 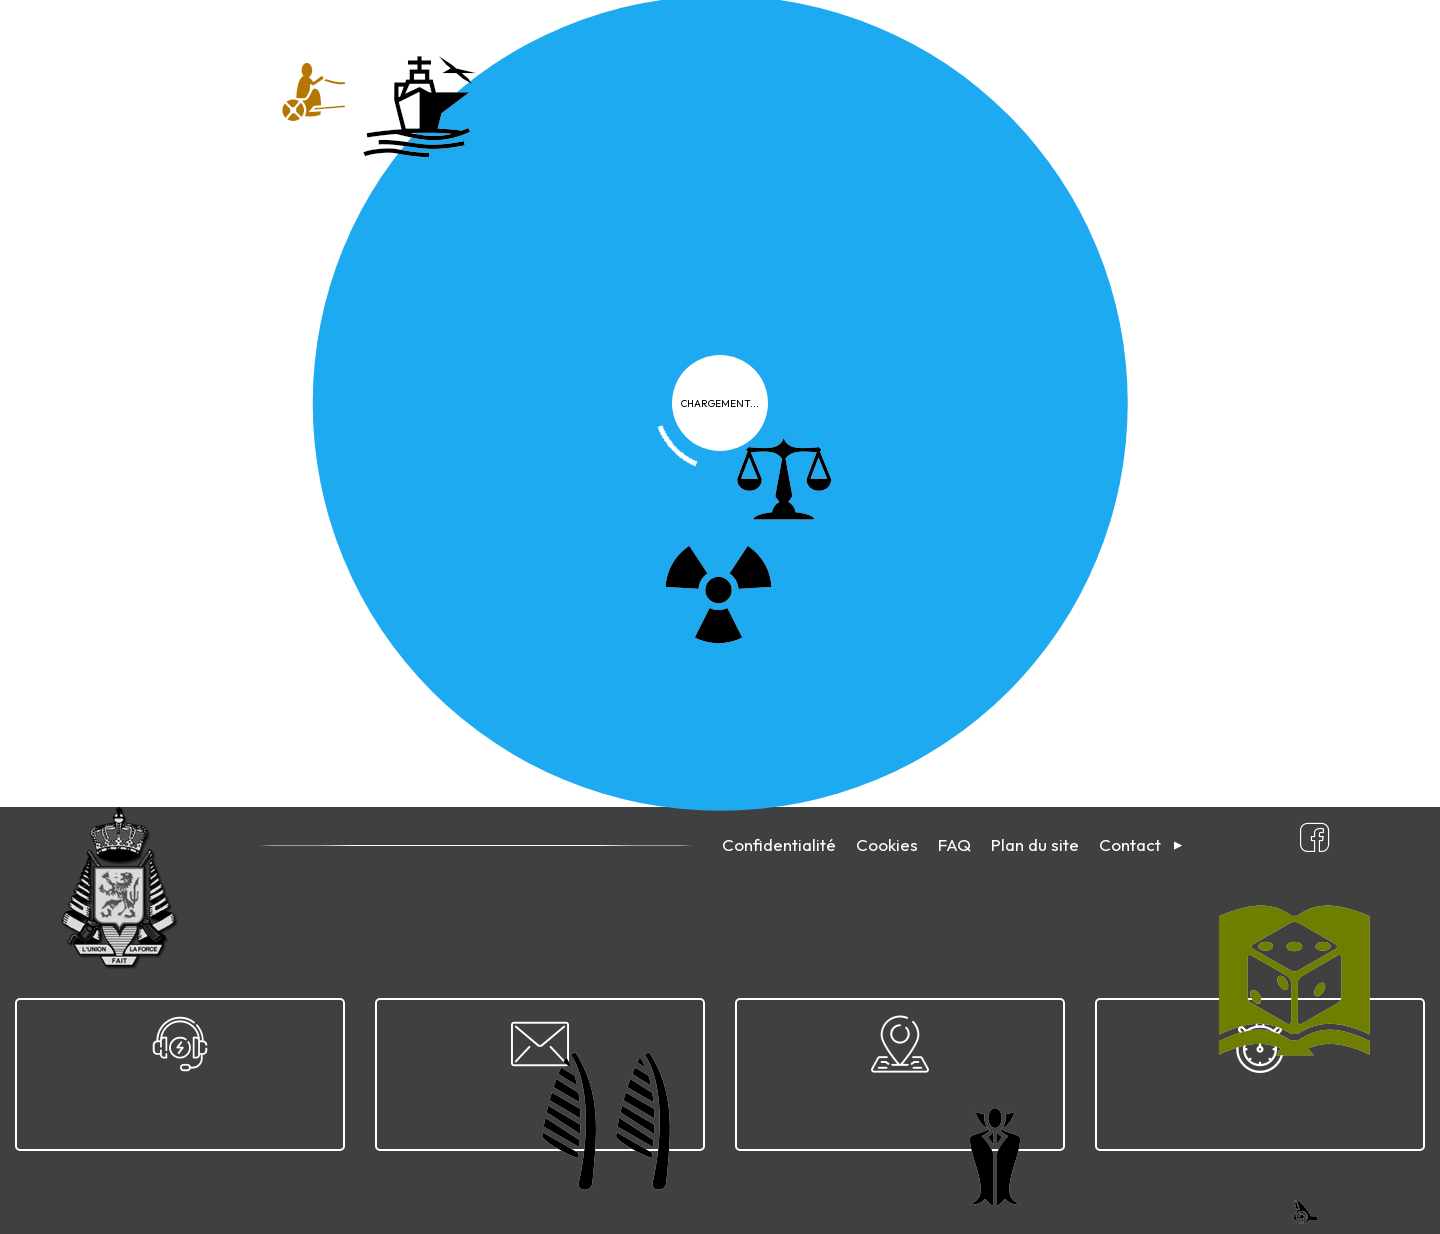 What do you see at coordinates (718, 594) in the screenshot?
I see `indicates radioactive or hazardous material warning` at bounding box center [718, 594].